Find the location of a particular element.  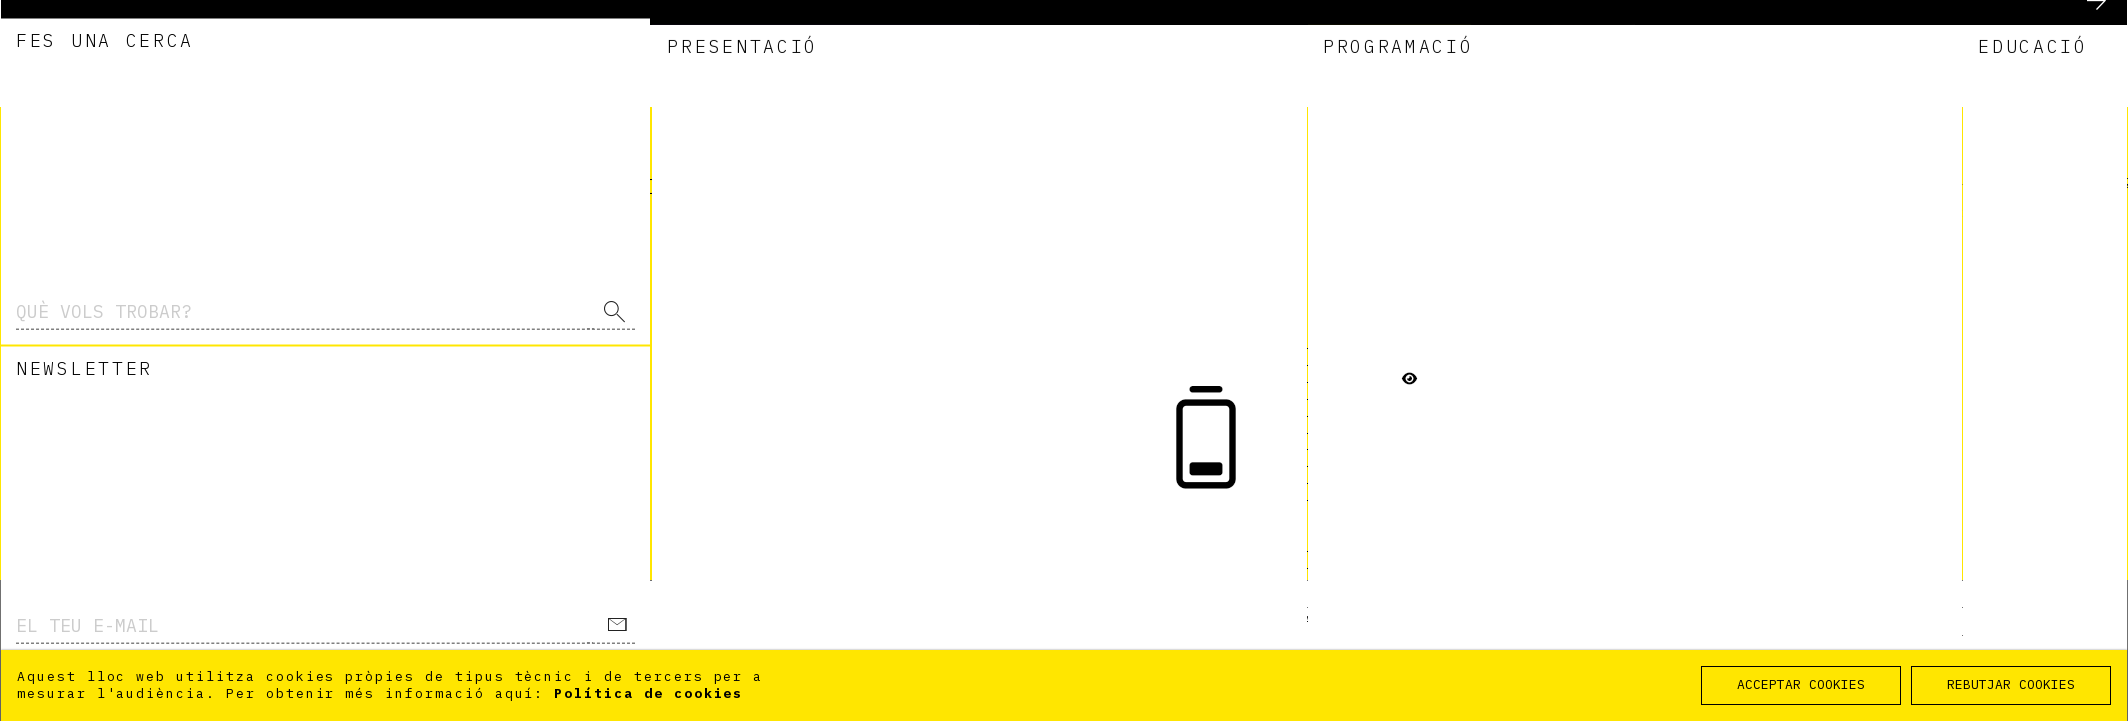

indicates low battery level is located at coordinates (1206, 439).